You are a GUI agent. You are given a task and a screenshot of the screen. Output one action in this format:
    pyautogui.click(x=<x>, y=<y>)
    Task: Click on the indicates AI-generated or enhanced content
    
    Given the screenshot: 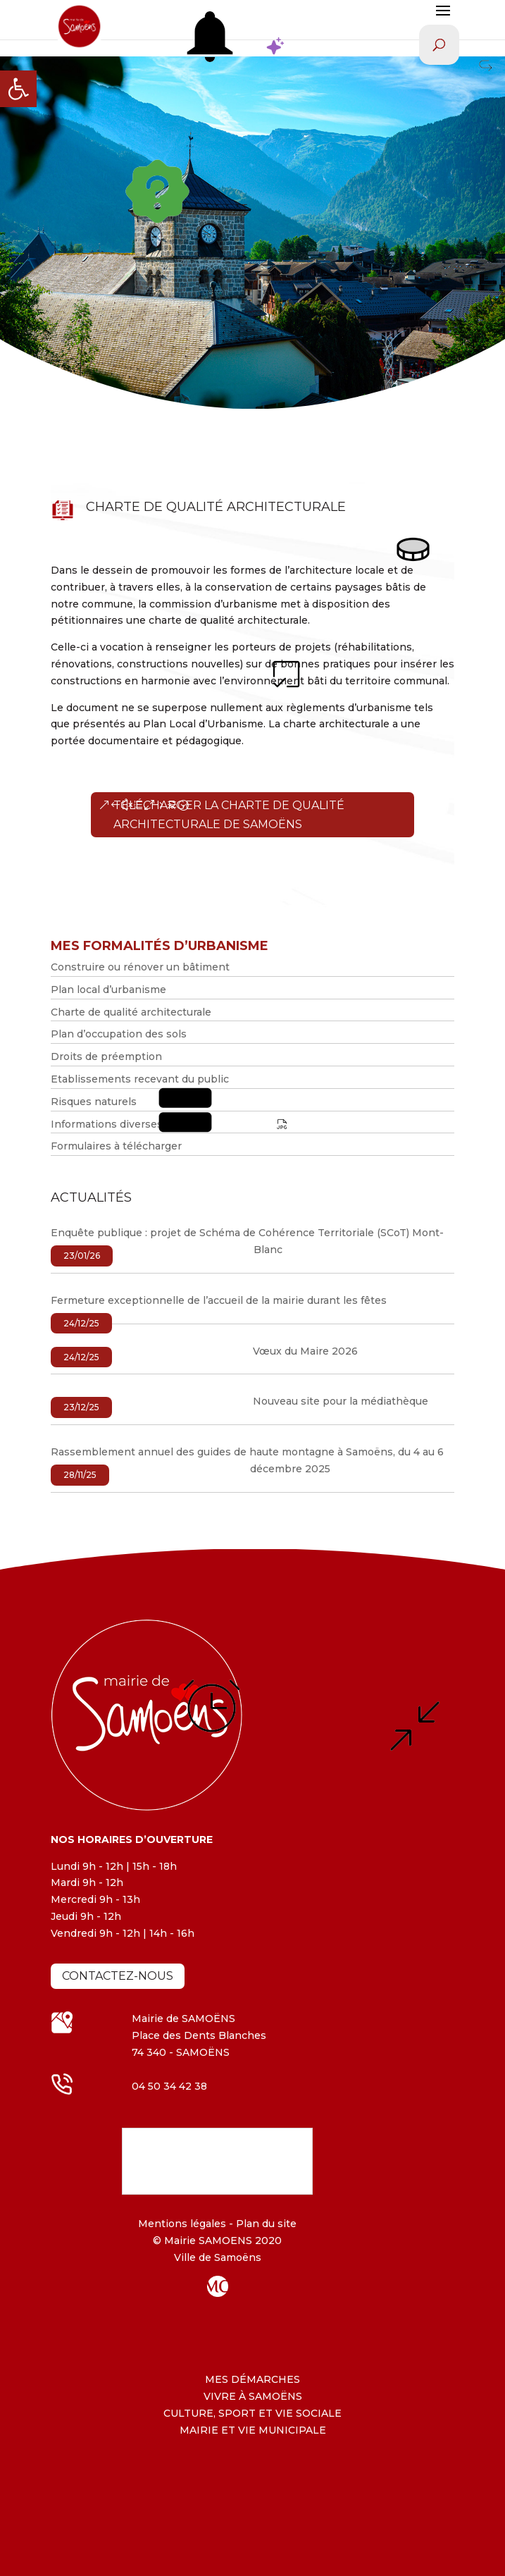 What is the action you would take?
    pyautogui.click(x=275, y=46)
    